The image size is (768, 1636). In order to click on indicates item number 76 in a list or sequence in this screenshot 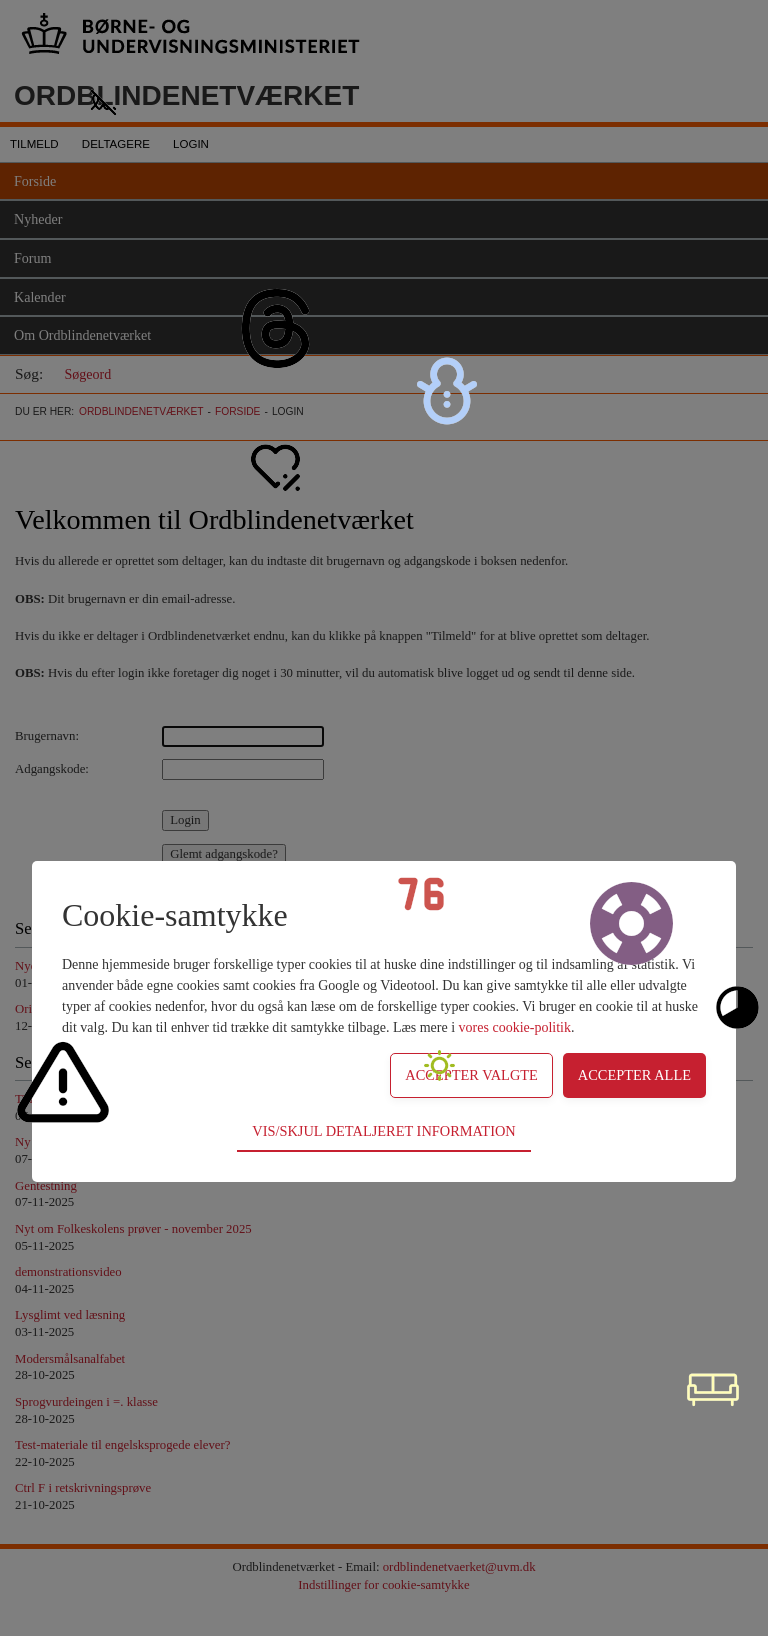, I will do `click(421, 894)`.